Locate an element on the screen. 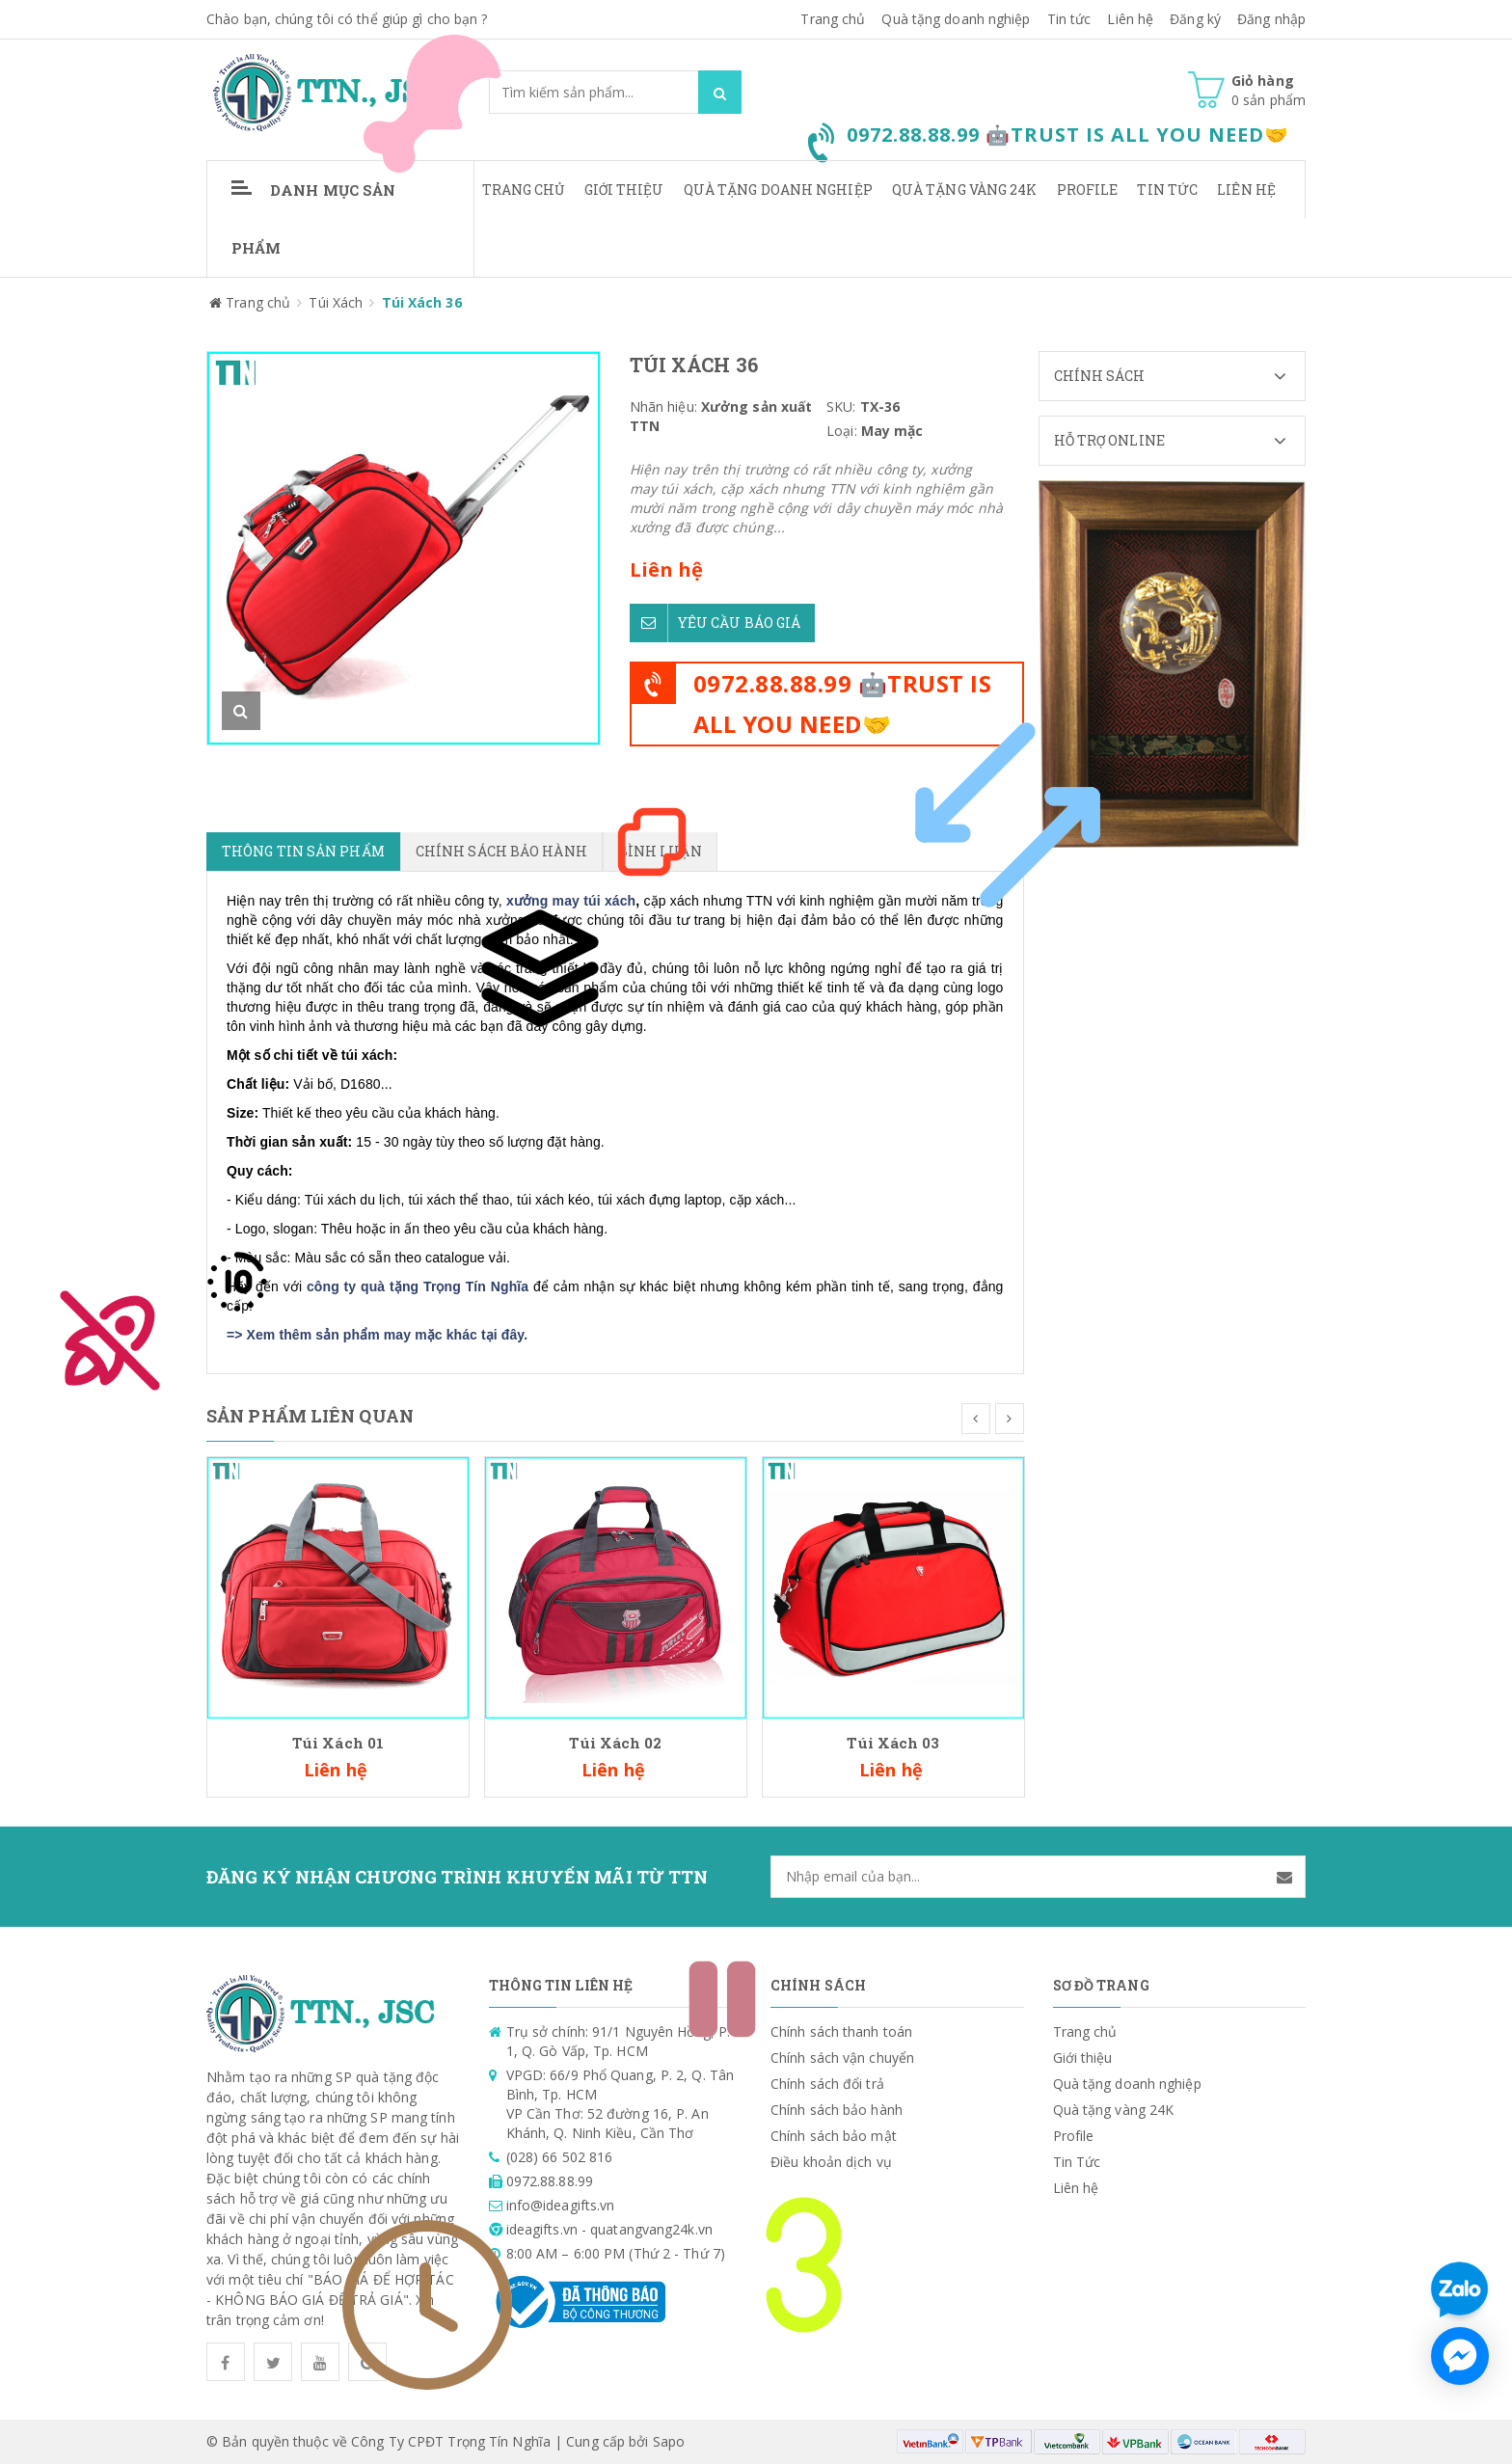  disable quick launch or boost feature is located at coordinates (110, 1340).